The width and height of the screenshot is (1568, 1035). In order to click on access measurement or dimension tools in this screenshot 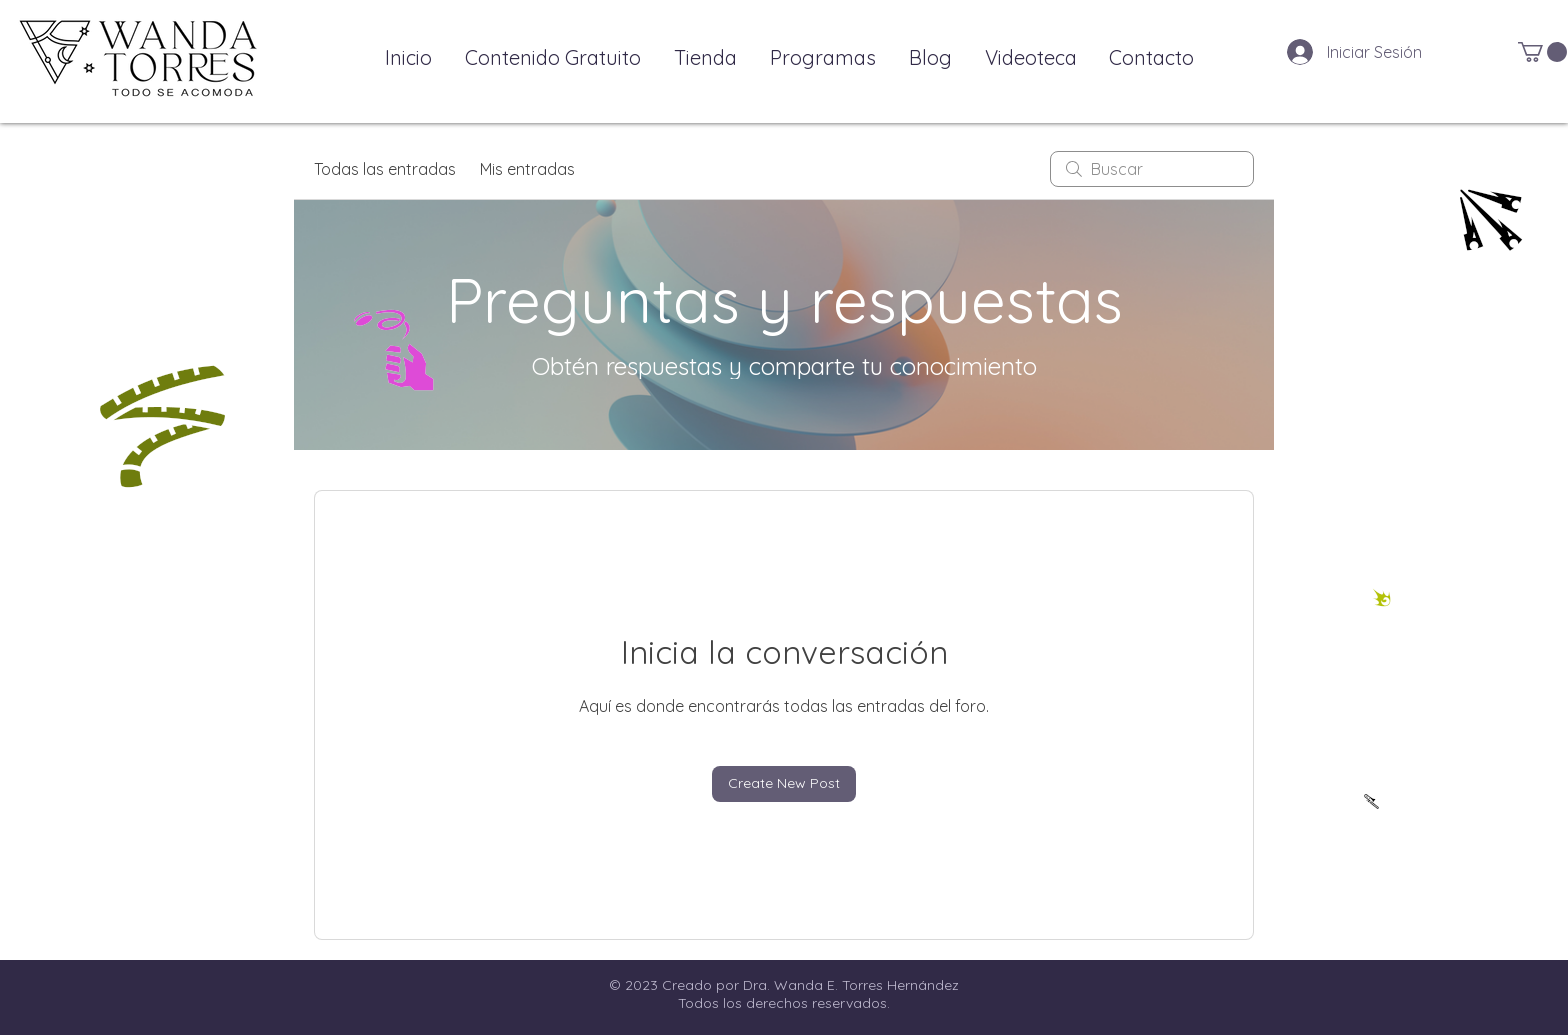, I will do `click(162, 426)`.